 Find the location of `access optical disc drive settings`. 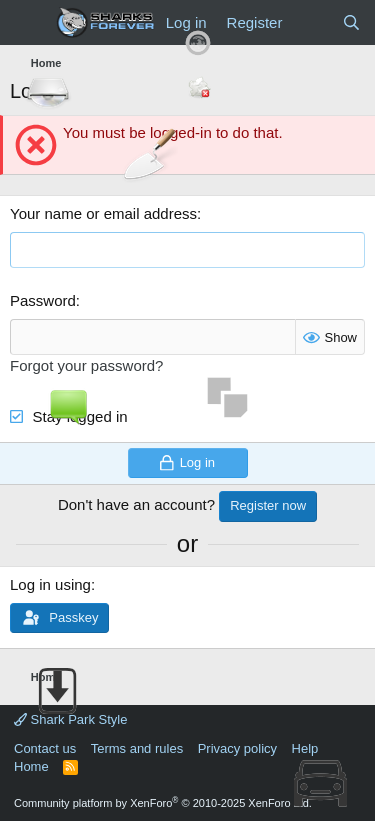

access optical disc drive settings is located at coordinates (48, 91).